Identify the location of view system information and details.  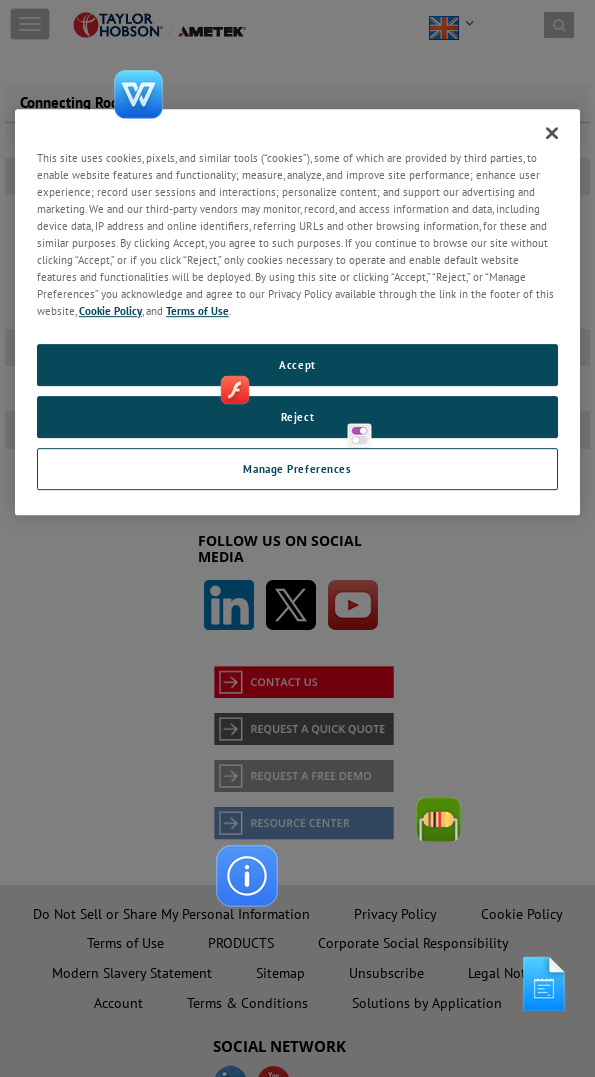
(247, 877).